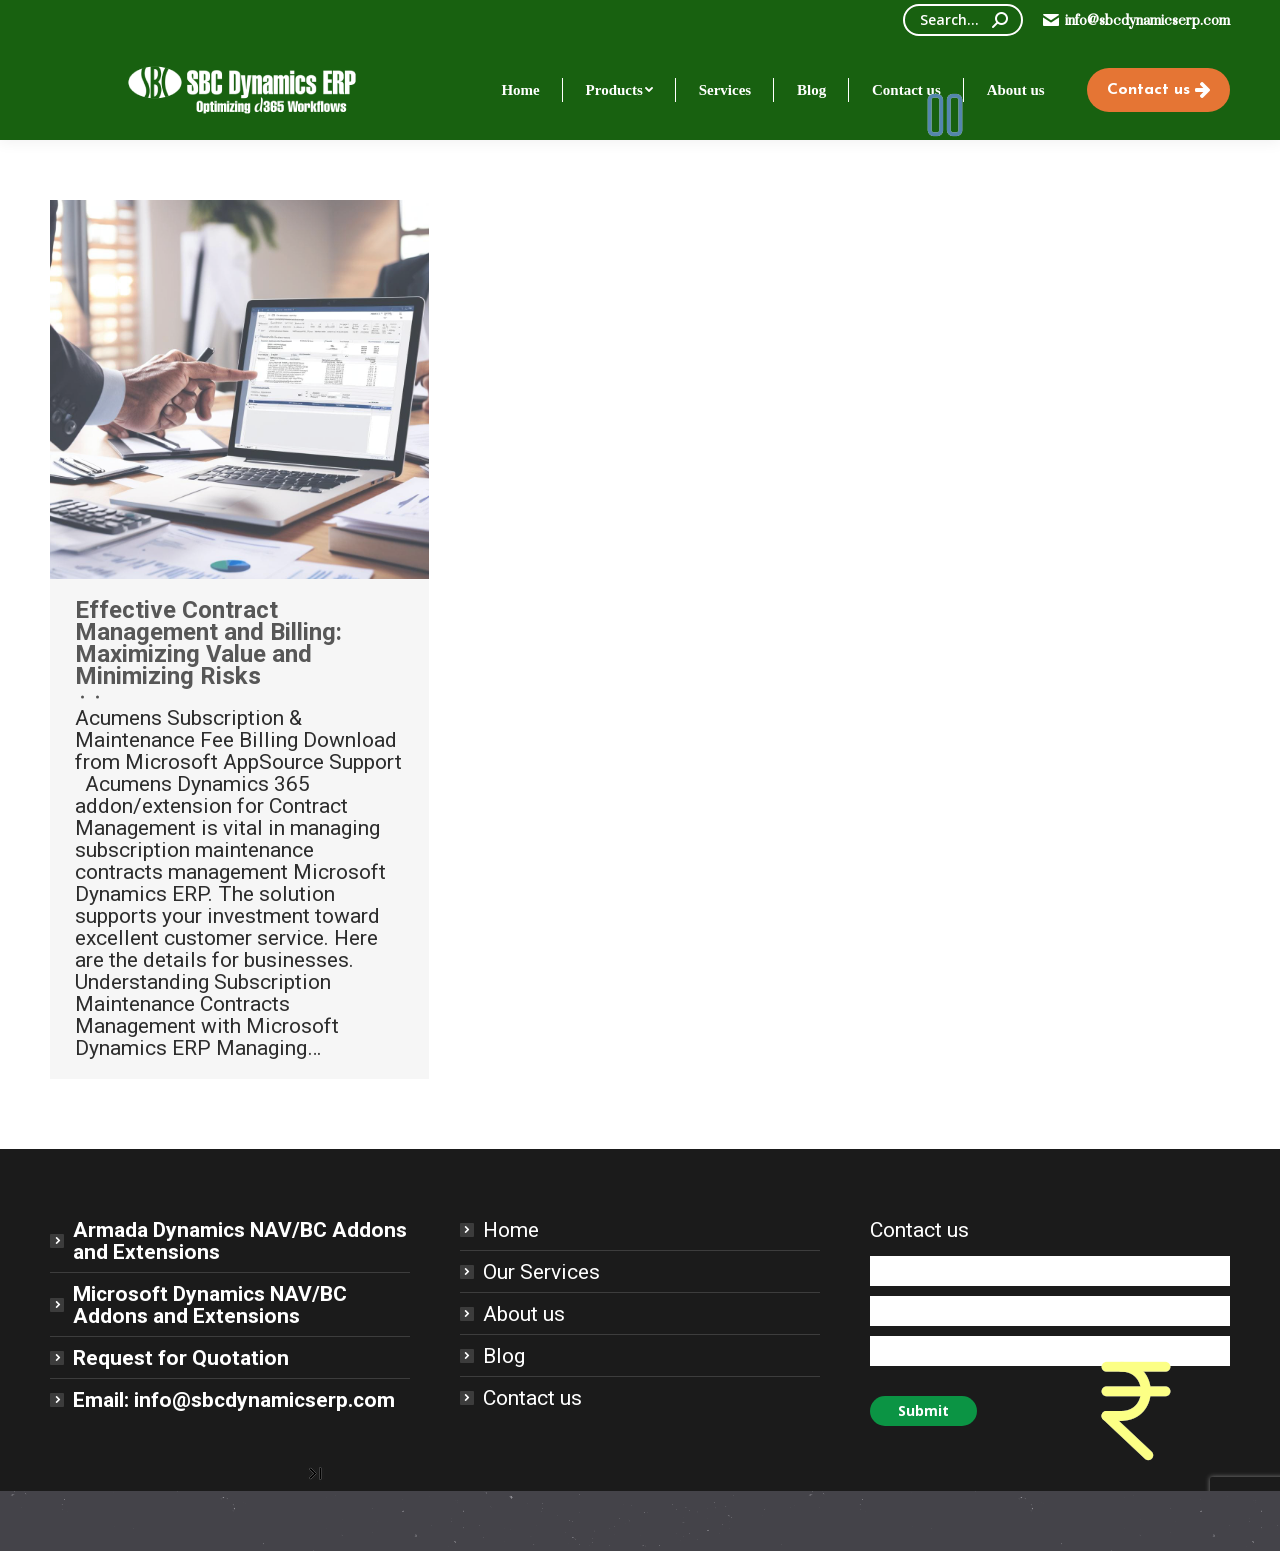  What do you see at coordinates (945, 115) in the screenshot?
I see `stretch or resize content vertically` at bounding box center [945, 115].